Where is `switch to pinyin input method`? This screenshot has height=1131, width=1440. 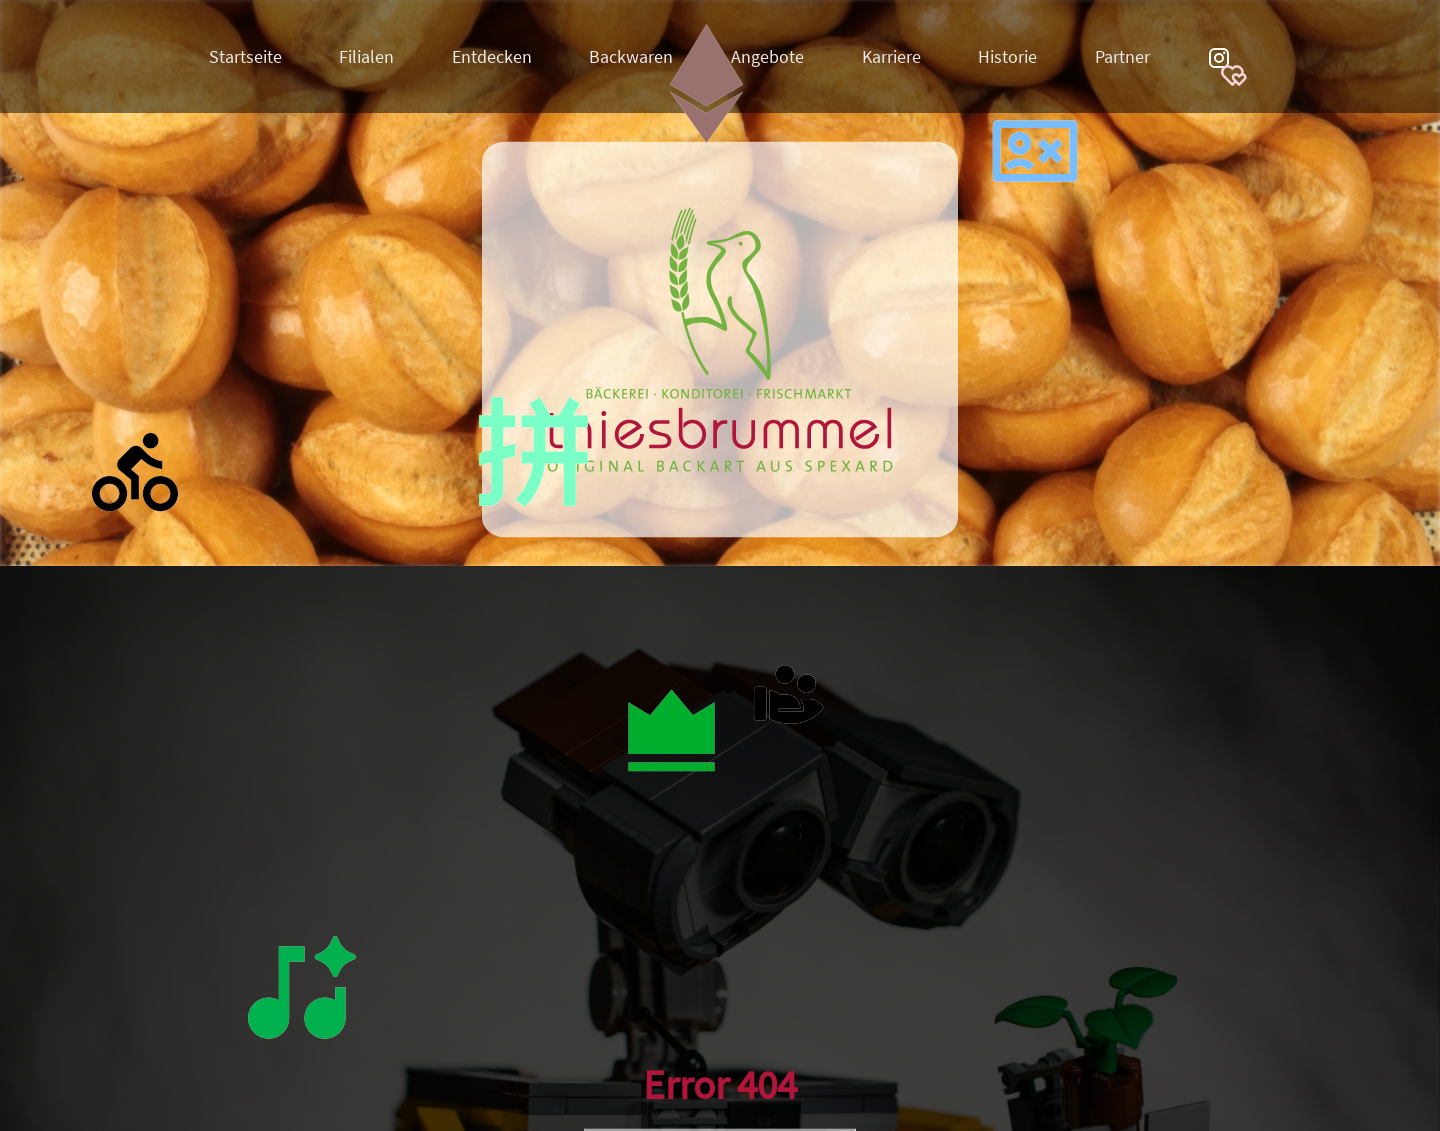
switch to pinyin input method is located at coordinates (533, 451).